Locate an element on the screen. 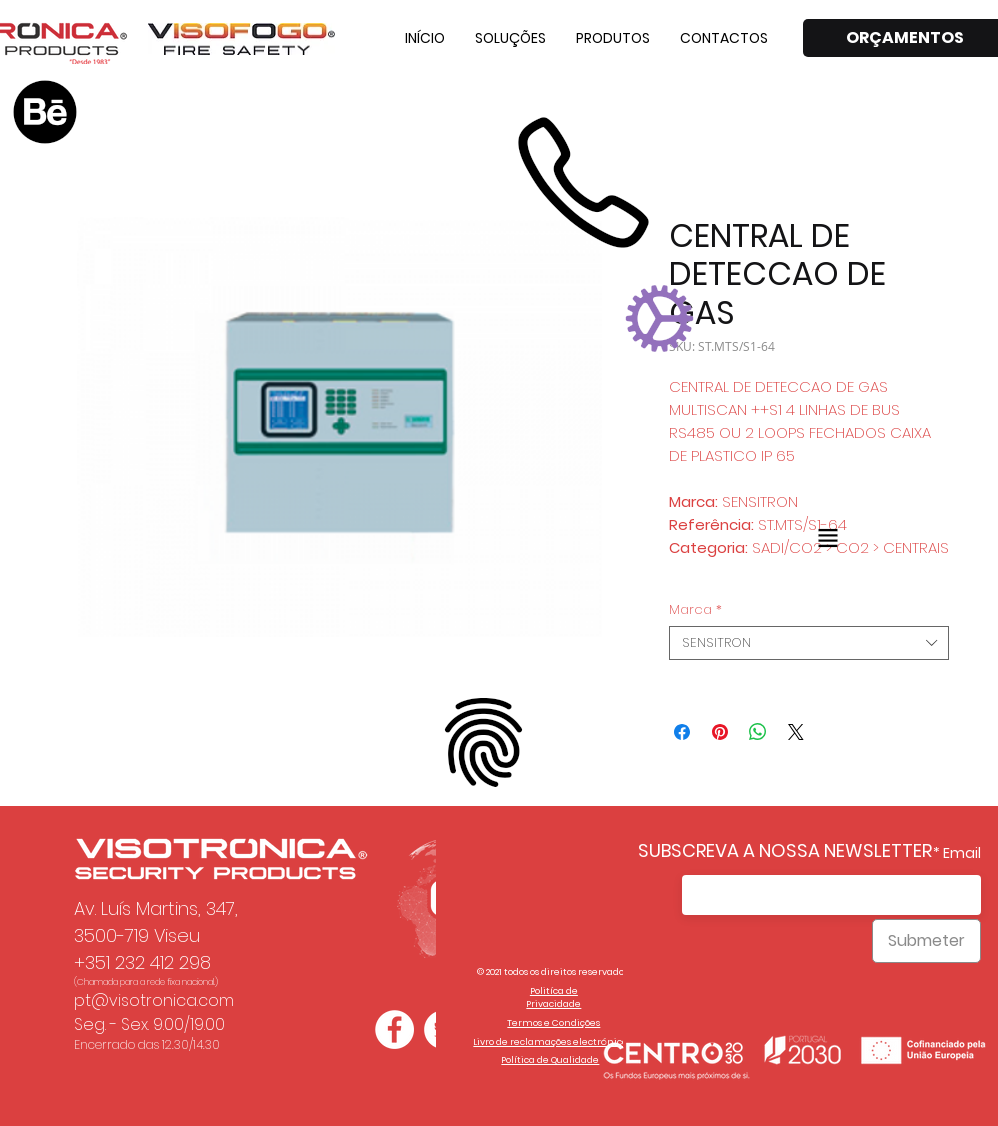  open navigation menu is located at coordinates (828, 538).